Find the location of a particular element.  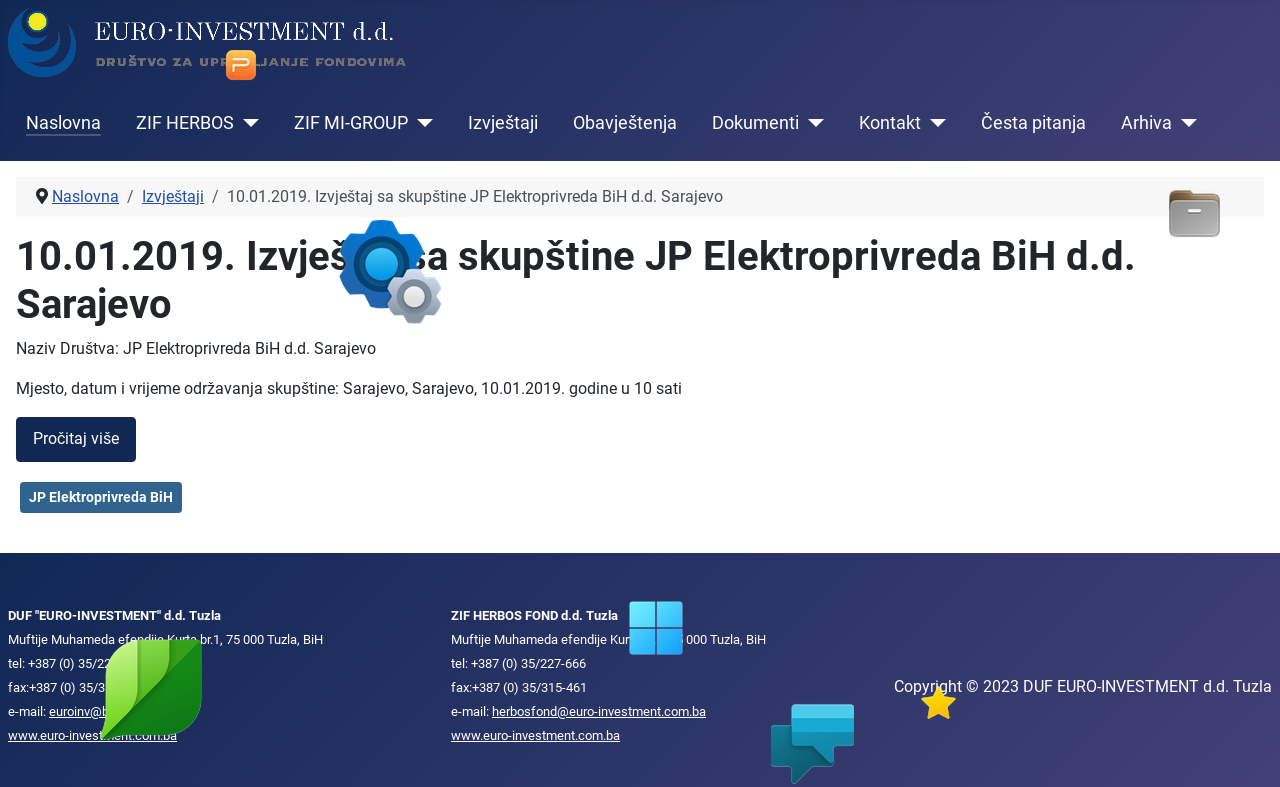

open the files application is located at coordinates (1194, 213).